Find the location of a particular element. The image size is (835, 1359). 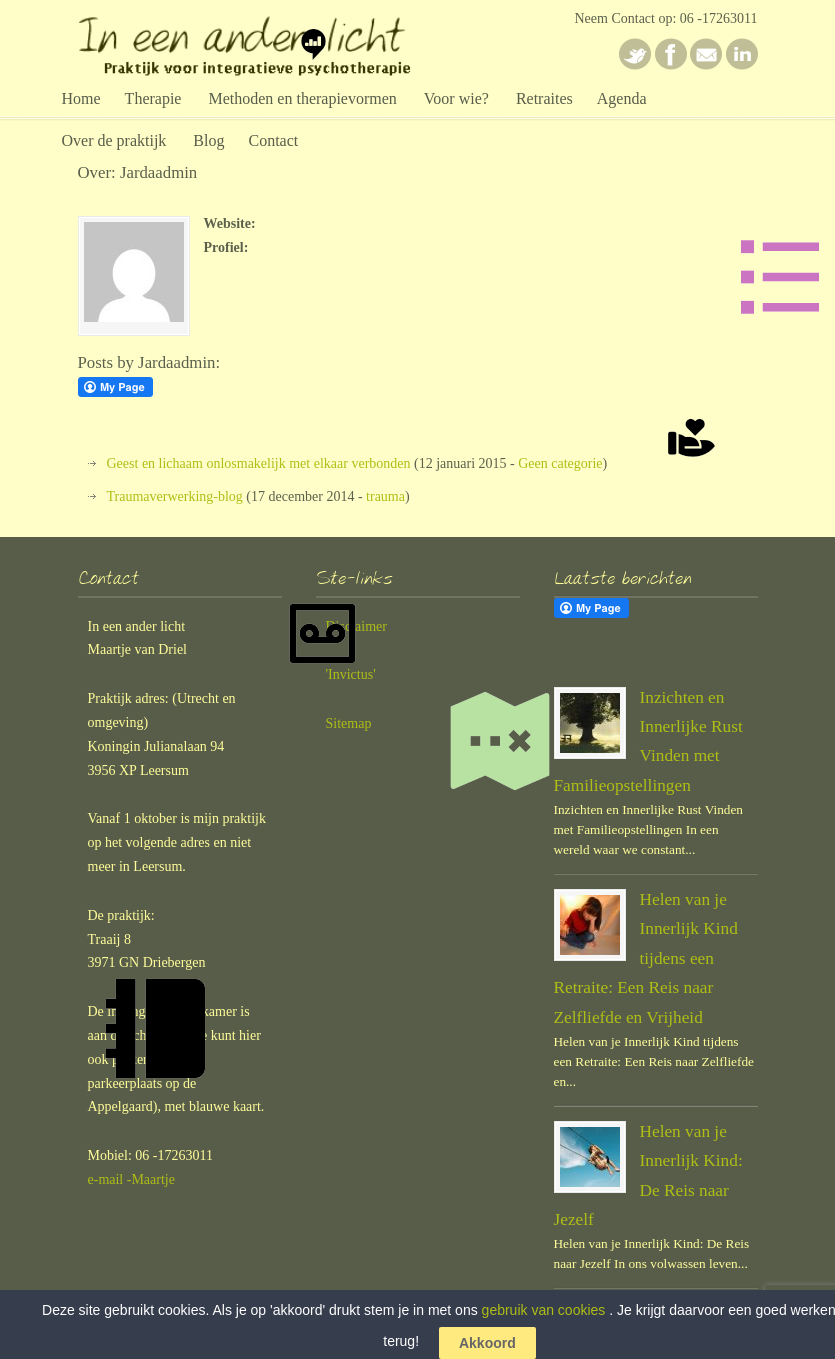

view treasure map or hidden location is located at coordinates (500, 741).